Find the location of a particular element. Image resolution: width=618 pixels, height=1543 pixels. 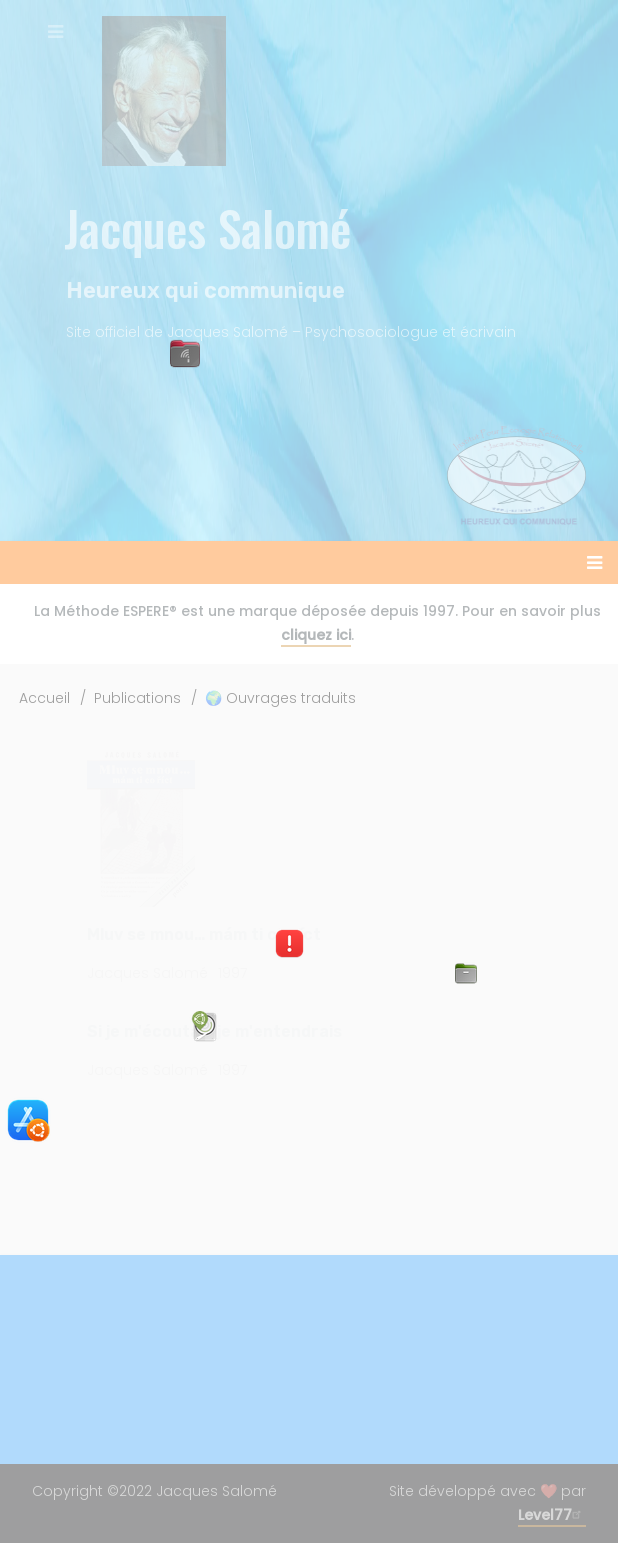

folder synced with insync cloud service is located at coordinates (185, 353).